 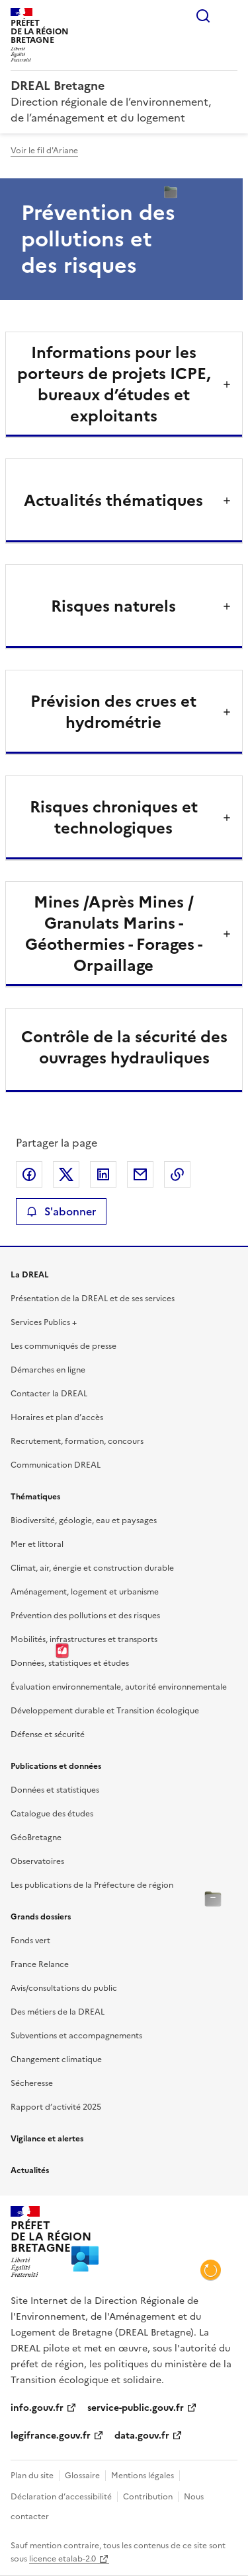 I want to click on open the portal app, so click(x=85, y=2258).